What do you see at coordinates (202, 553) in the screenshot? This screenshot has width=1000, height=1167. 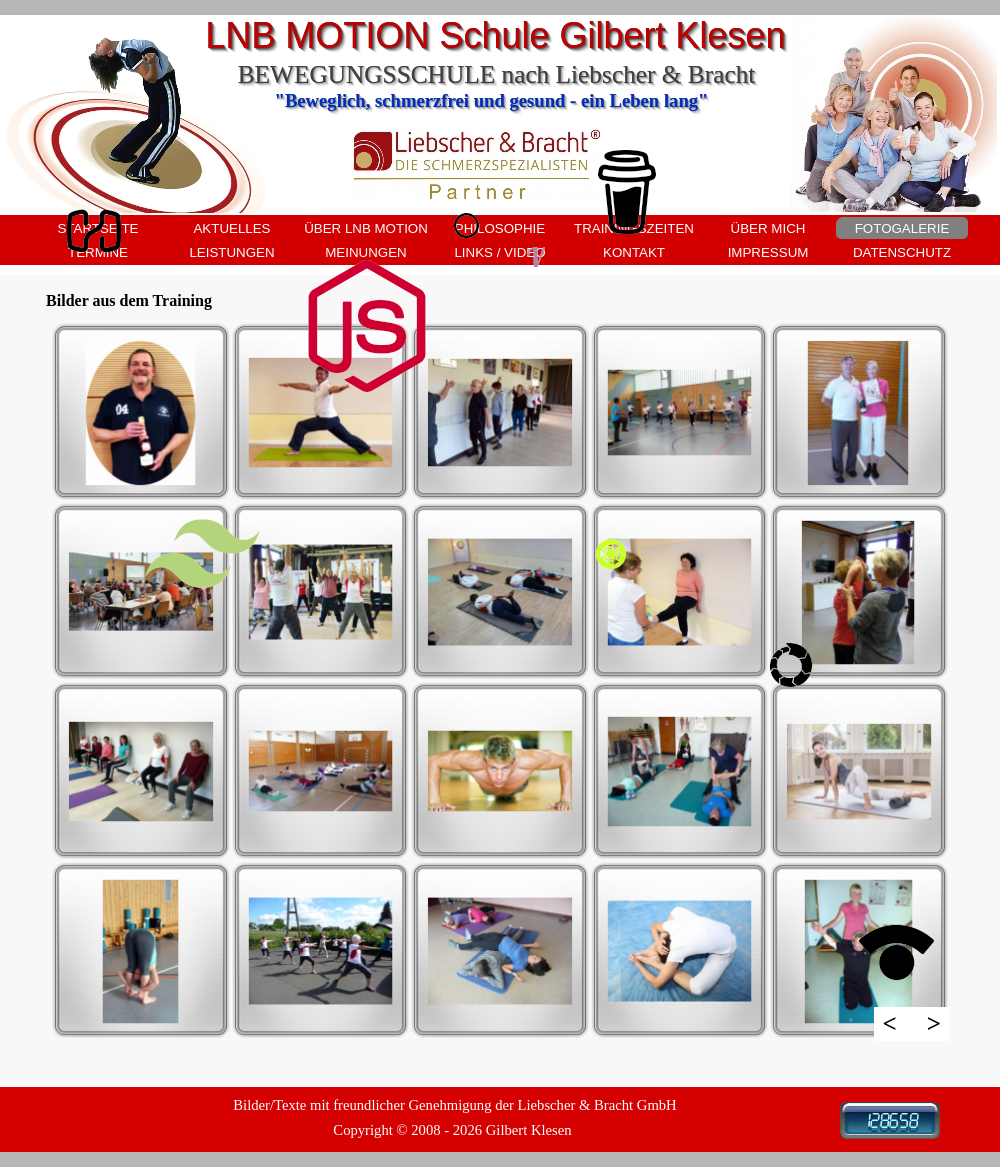 I see `tailwind css framework logo` at bounding box center [202, 553].